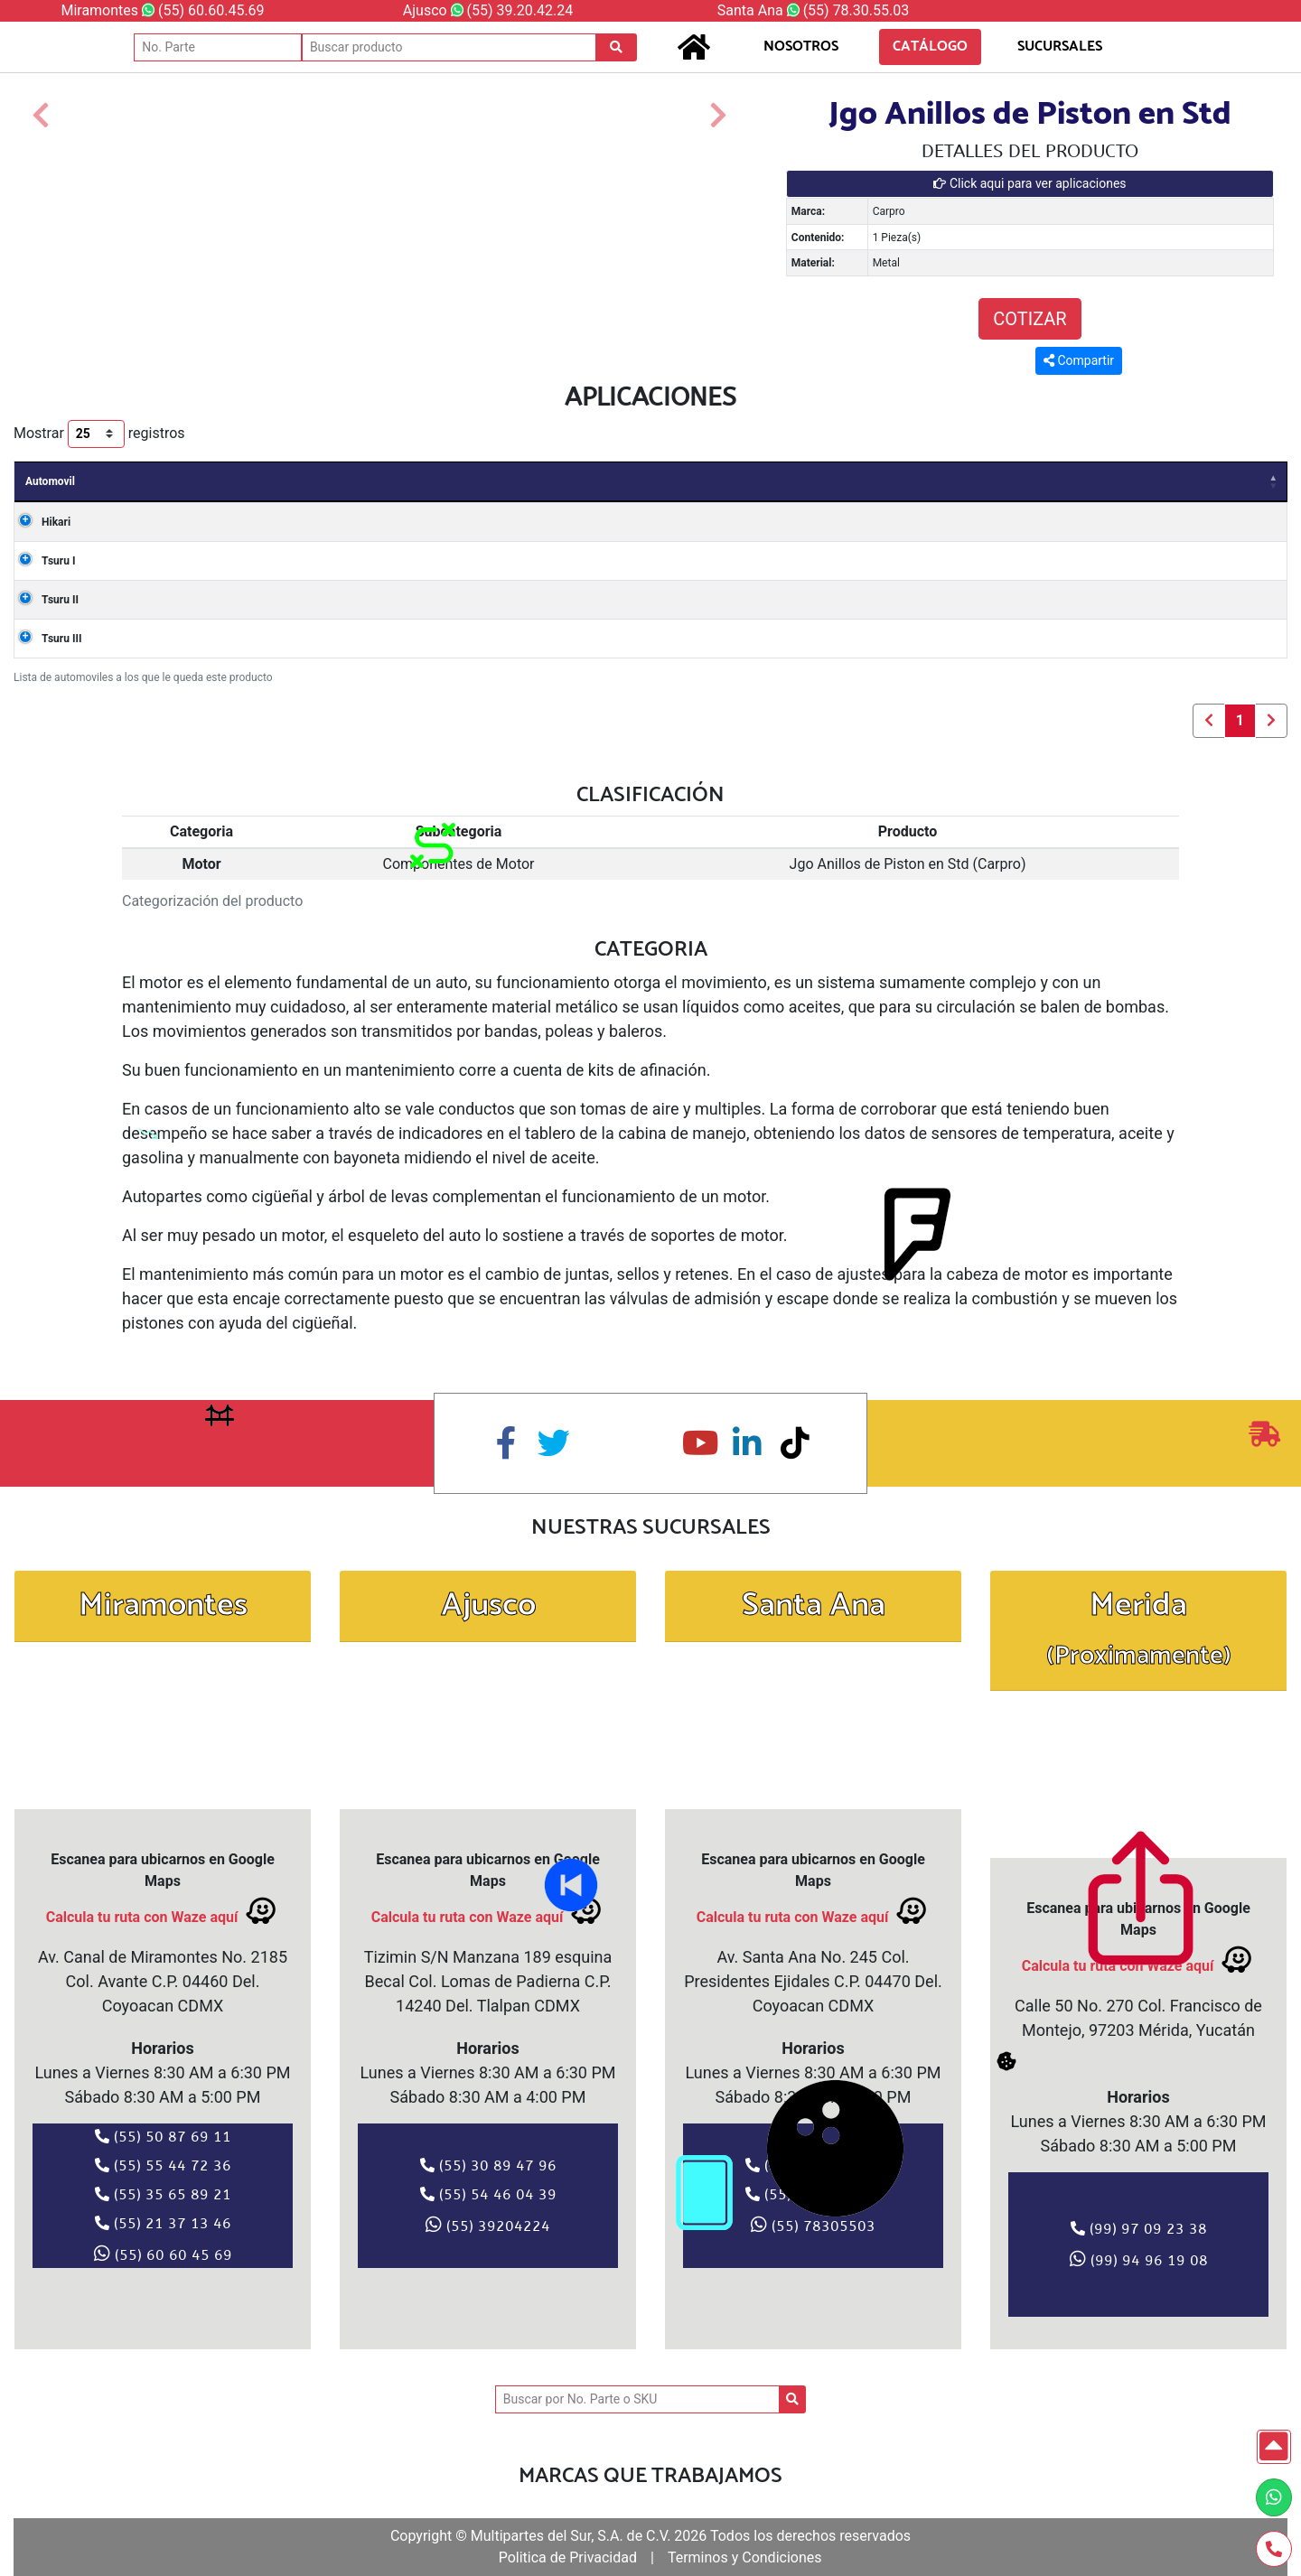  What do you see at coordinates (704, 2192) in the screenshot?
I see `switch to tablet view or portrait mode` at bounding box center [704, 2192].